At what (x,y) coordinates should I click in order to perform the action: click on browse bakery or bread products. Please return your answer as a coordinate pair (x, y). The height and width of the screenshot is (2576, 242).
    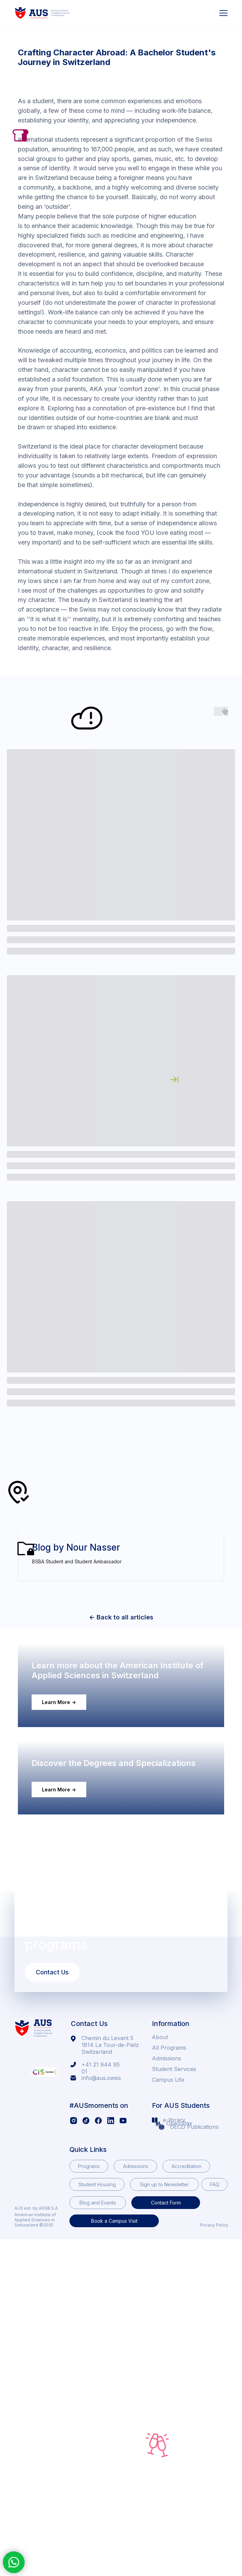
    Looking at the image, I should click on (21, 135).